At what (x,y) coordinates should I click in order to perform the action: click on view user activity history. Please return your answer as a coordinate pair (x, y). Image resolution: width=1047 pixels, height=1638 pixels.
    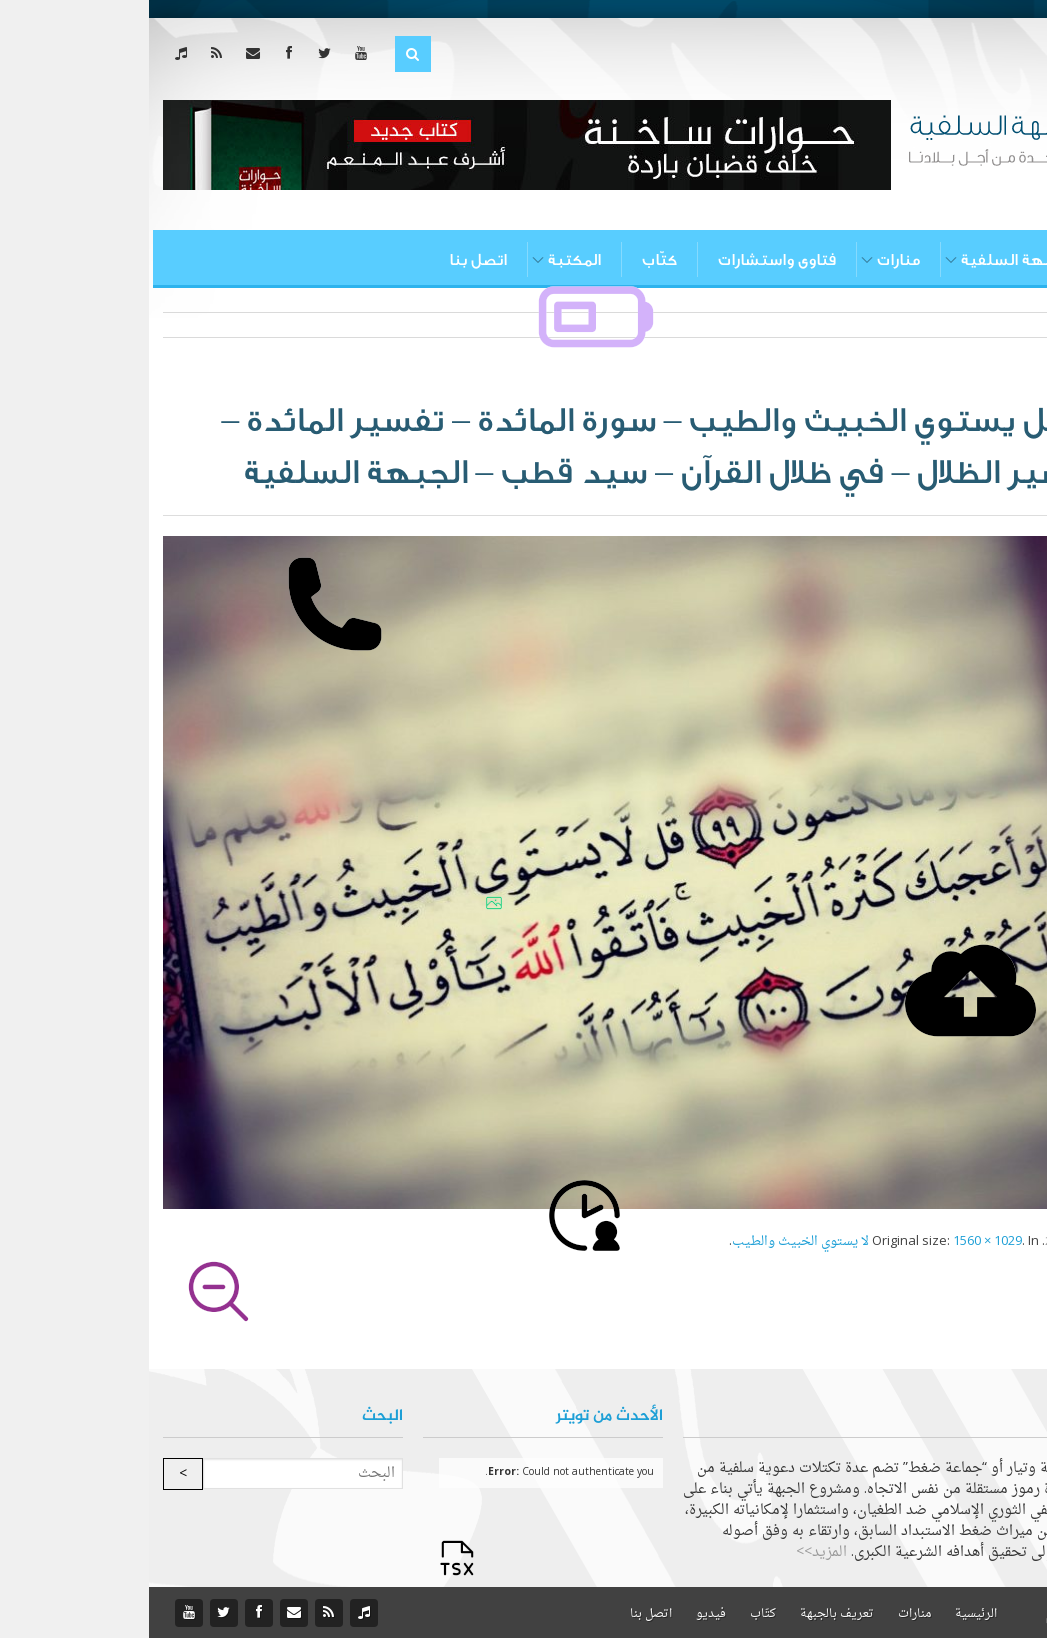
    Looking at the image, I should click on (584, 1215).